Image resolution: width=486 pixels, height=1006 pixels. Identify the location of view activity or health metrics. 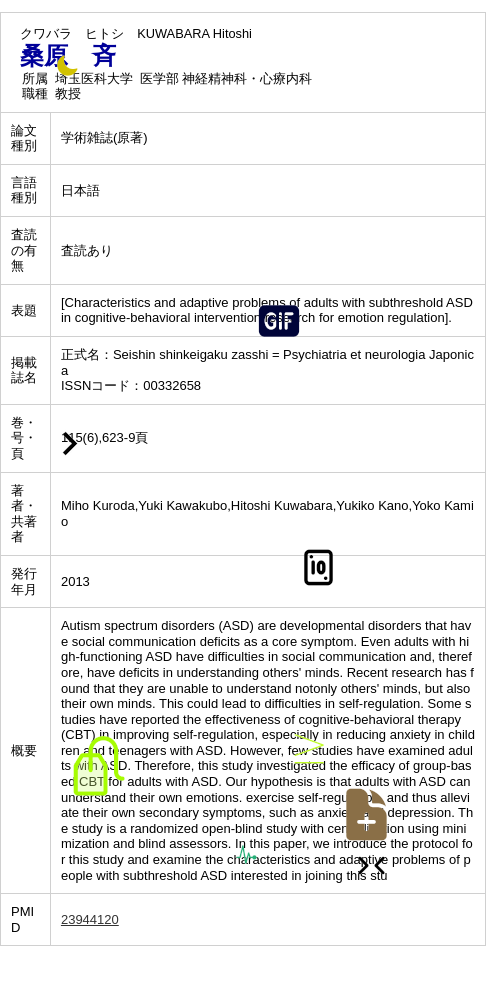
(246, 854).